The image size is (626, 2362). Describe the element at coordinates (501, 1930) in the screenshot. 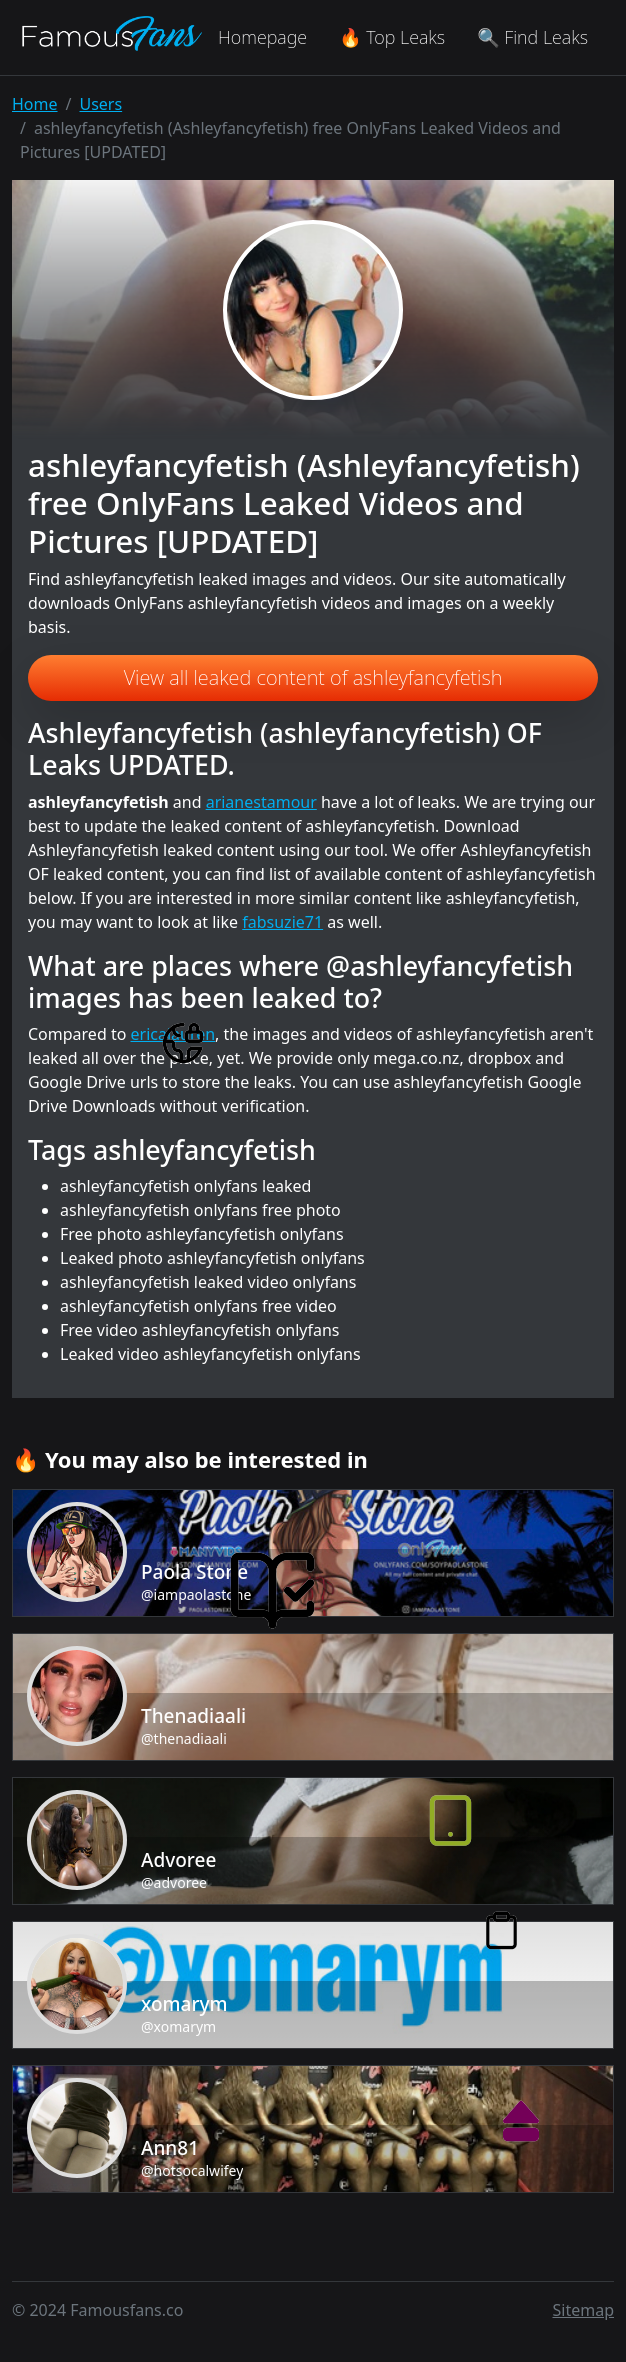

I see `copy content to clipboard` at that location.